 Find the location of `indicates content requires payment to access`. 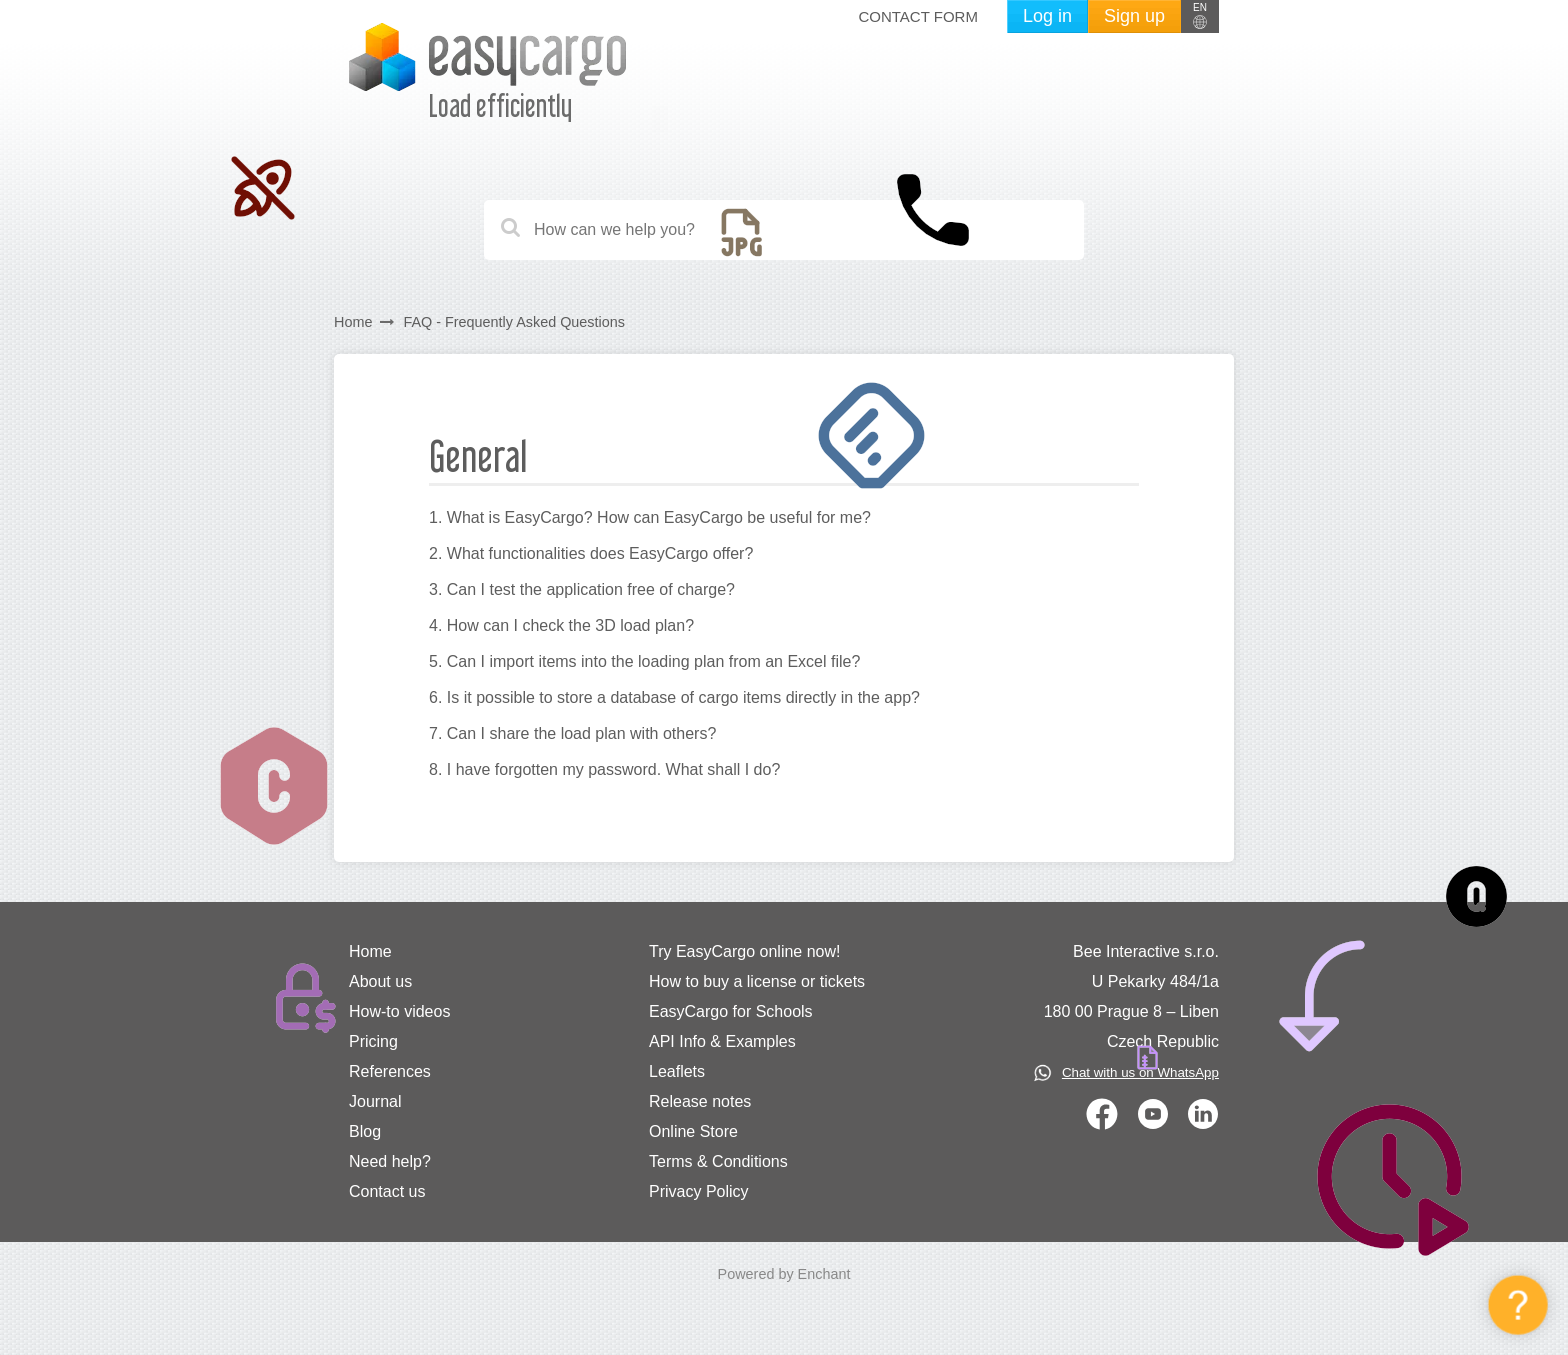

indicates content requires payment to access is located at coordinates (302, 996).